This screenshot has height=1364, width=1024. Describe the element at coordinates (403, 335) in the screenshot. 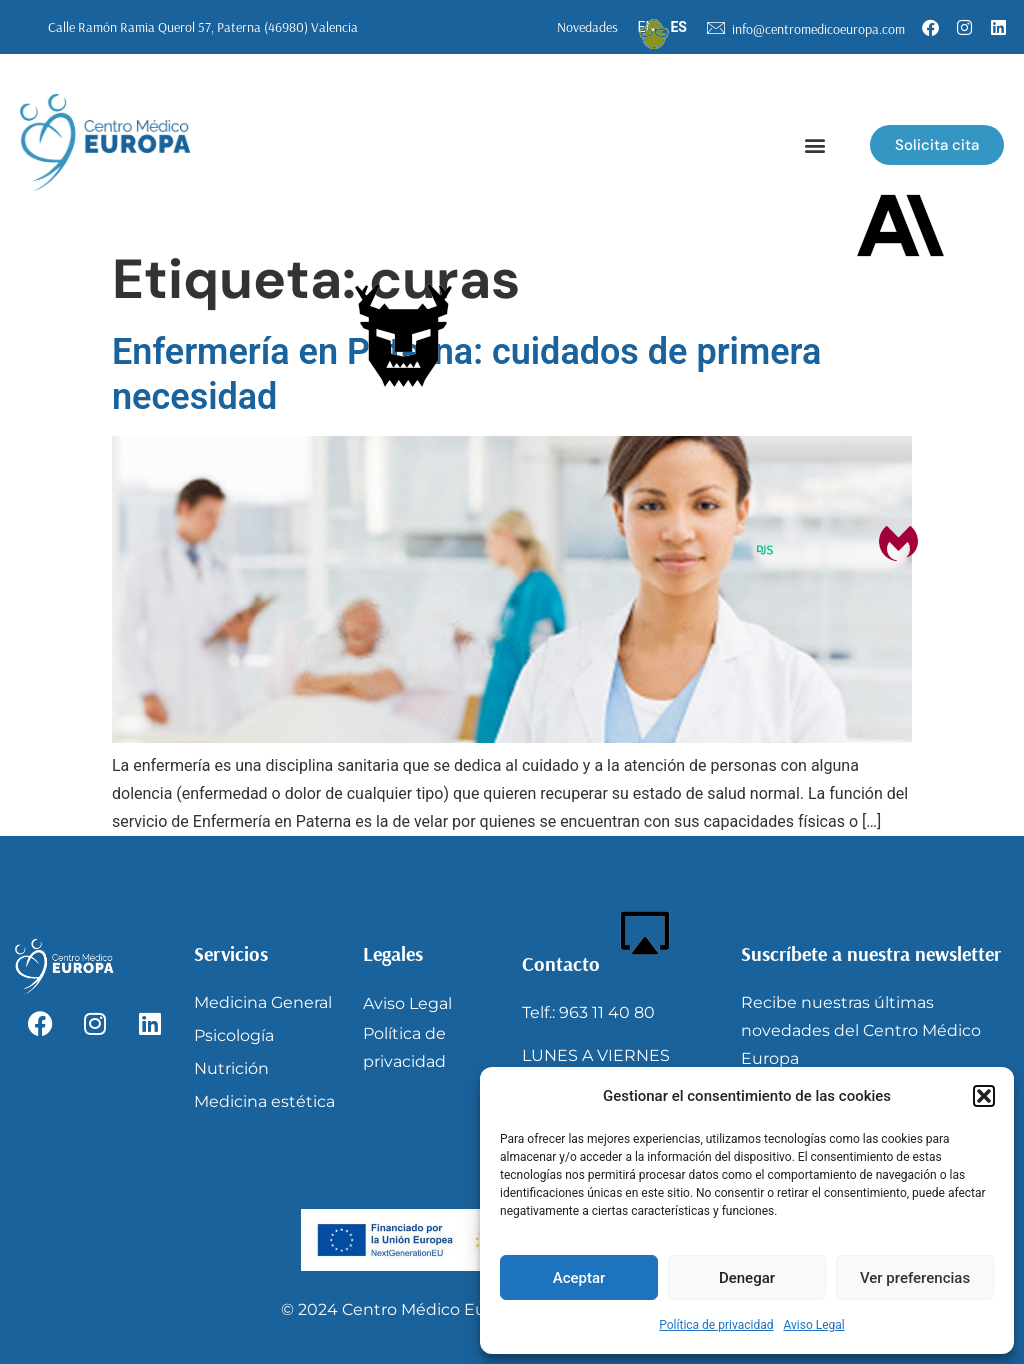

I see `turso database service logo` at that location.